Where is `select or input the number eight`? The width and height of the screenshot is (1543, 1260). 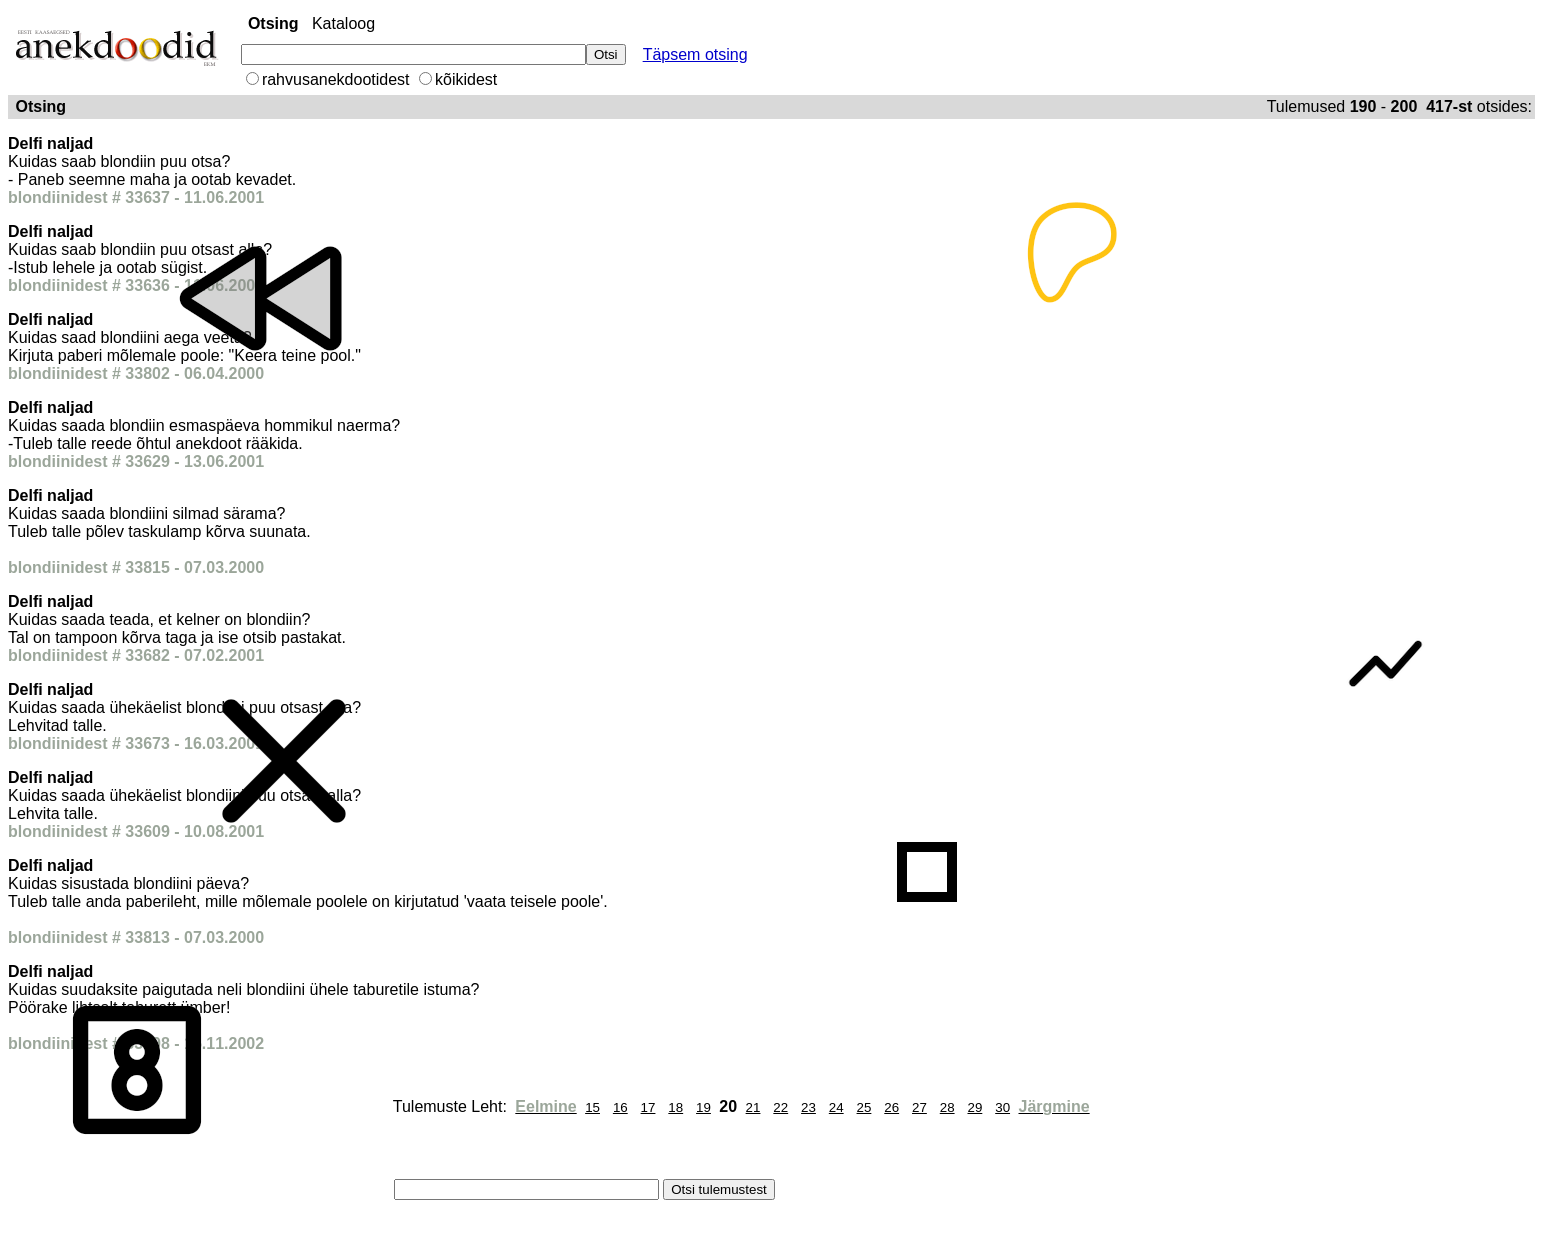 select or input the number eight is located at coordinates (137, 1070).